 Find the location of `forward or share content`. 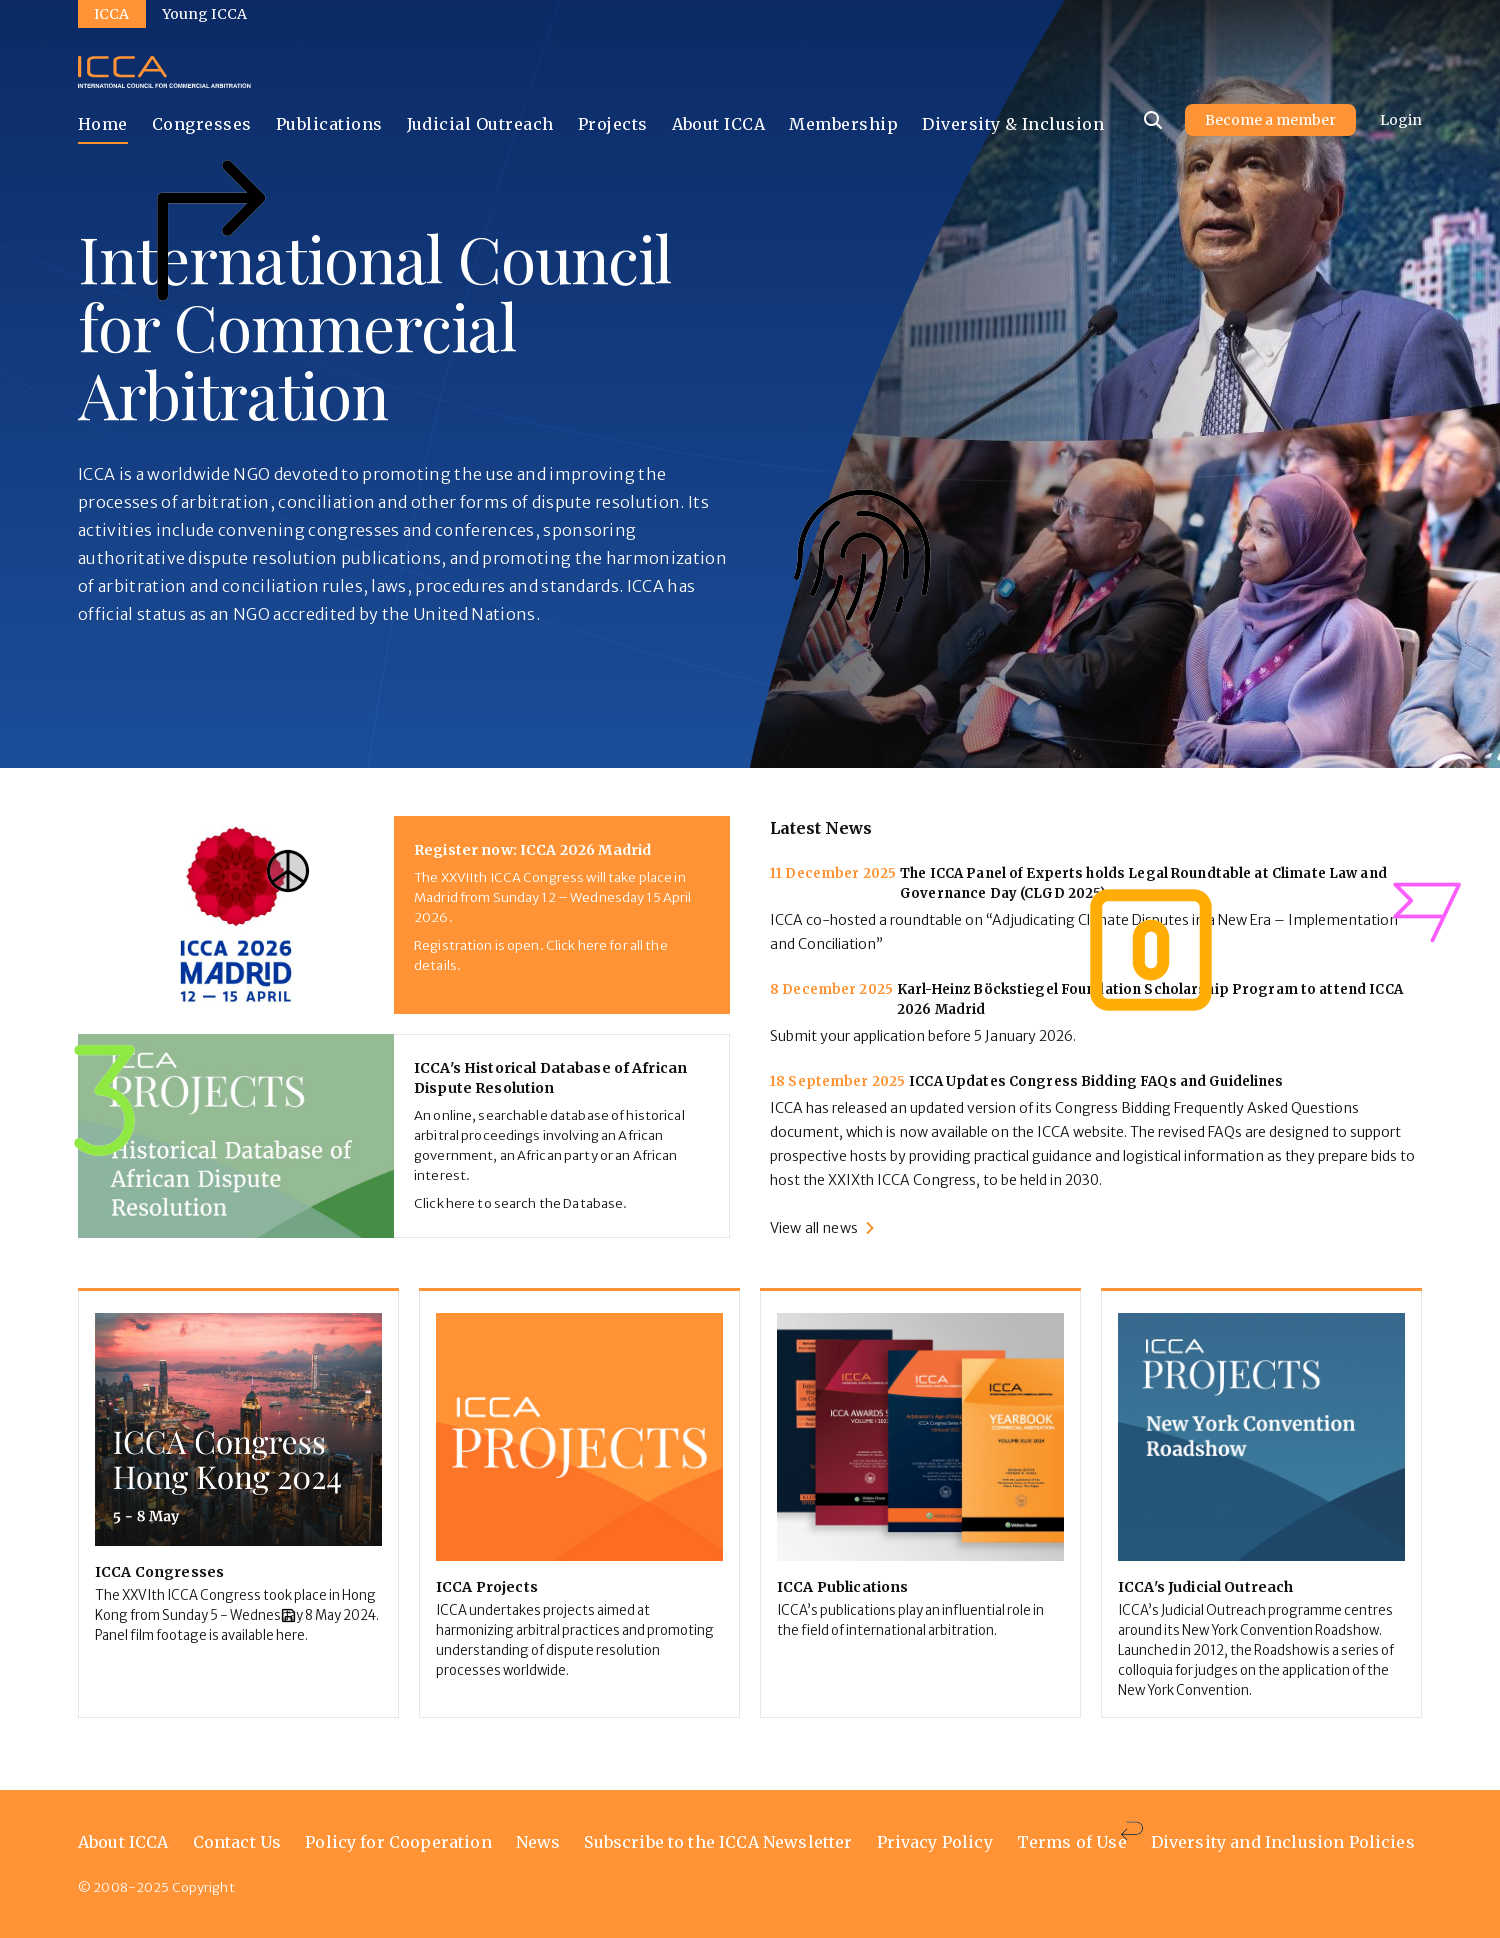

forward or share content is located at coordinates (200, 230).